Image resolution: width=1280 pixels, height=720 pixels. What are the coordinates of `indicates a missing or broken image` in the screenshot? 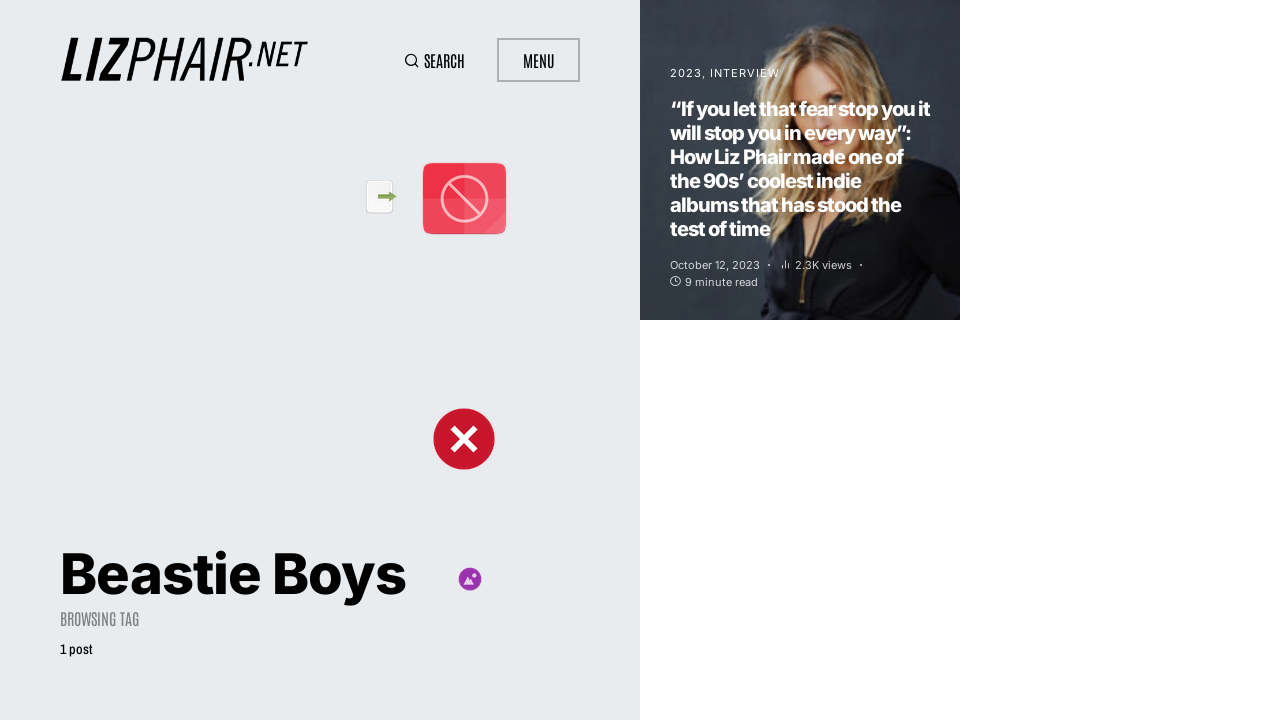 It's located at (464, 195).